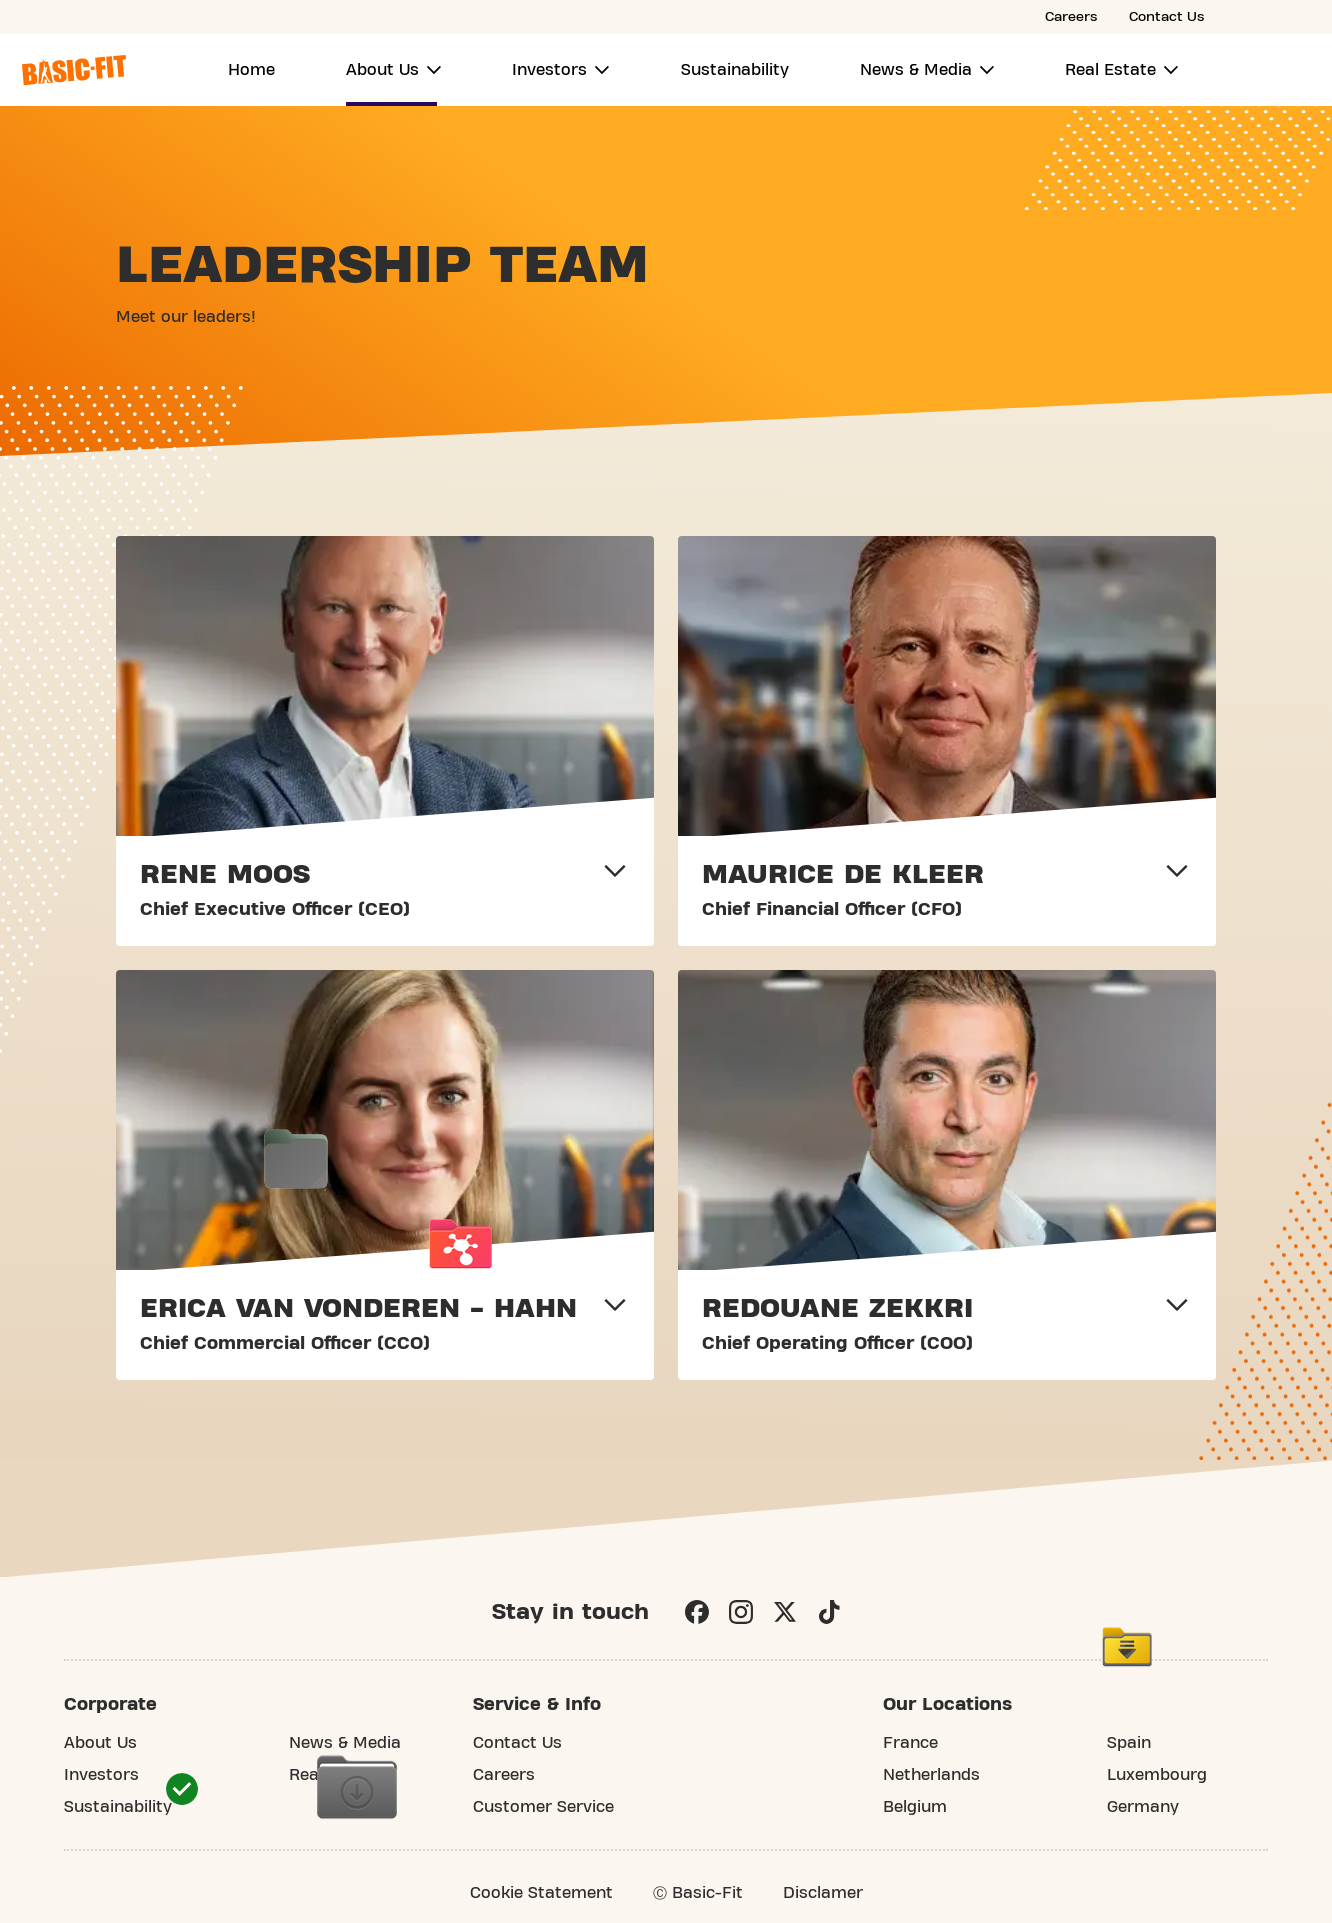 This screenshot has width=1332, height=1923. Describe the element at coordinates (357, 1787) in the screenshot. I see `access your downloads folder` at that location.